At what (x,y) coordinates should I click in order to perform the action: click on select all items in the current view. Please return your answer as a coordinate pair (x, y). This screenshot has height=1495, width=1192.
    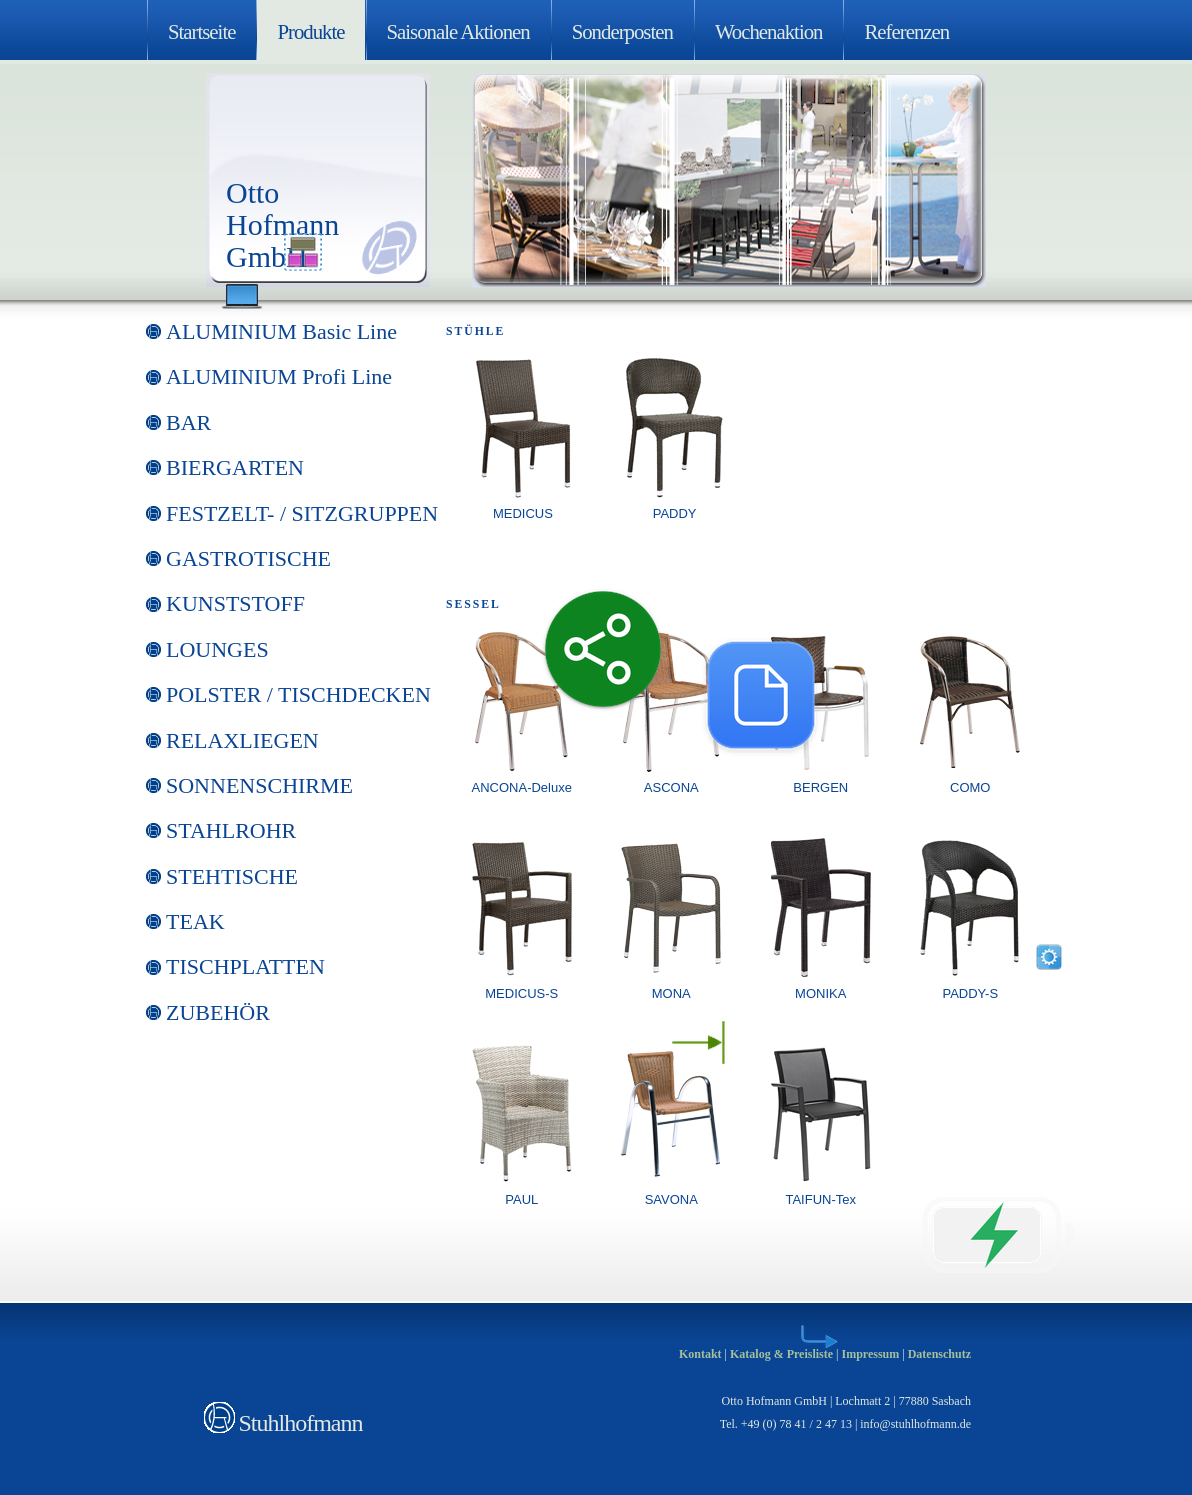
    Looking at the image, I should click on (303, 252).